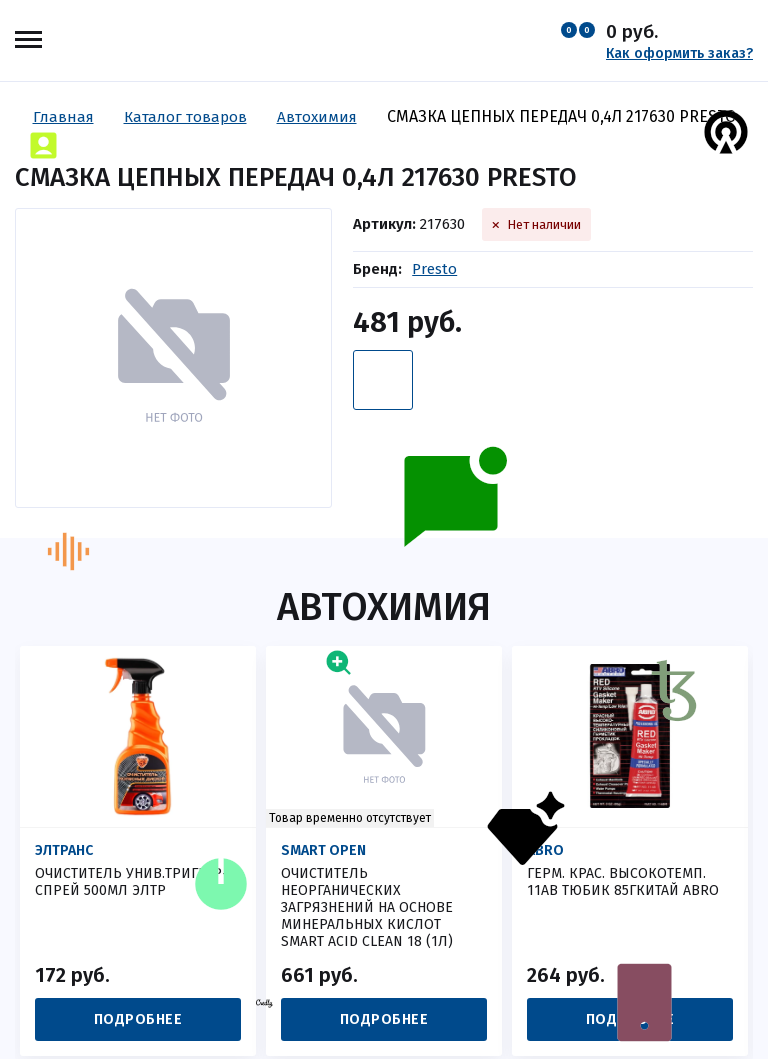 The height and width of the screenshot is (1059, 768). Describe the element at coordinates (726, 132) in the screenshot. I see `access GPS or location services` at that location.